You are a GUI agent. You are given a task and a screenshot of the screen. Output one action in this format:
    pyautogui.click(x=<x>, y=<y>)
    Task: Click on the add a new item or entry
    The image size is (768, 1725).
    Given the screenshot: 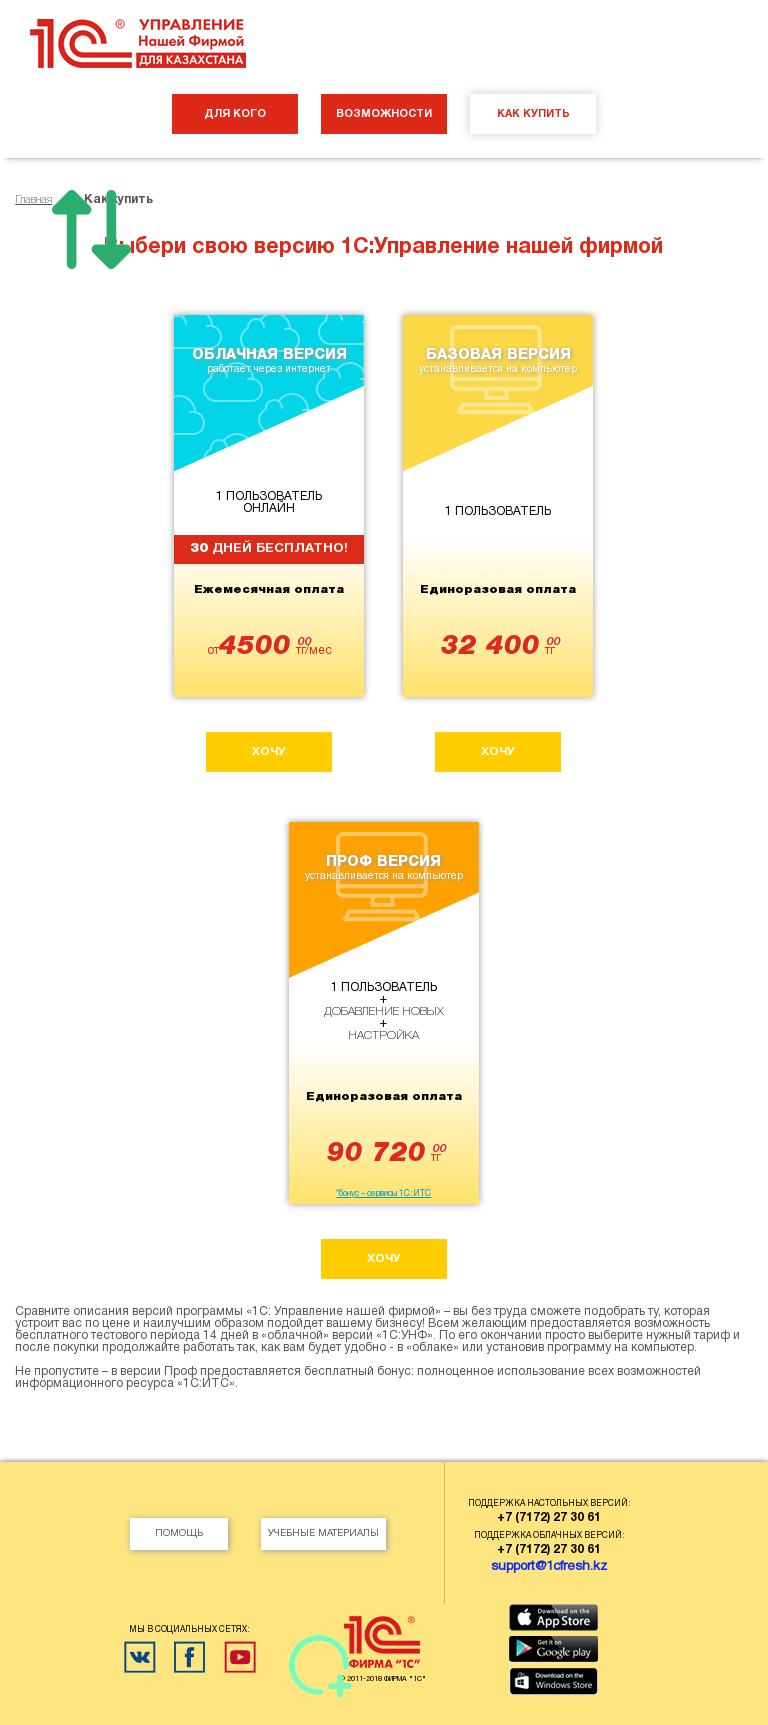 What is the action you would take?
    pyautogui.click(x=319, y=1665)
    